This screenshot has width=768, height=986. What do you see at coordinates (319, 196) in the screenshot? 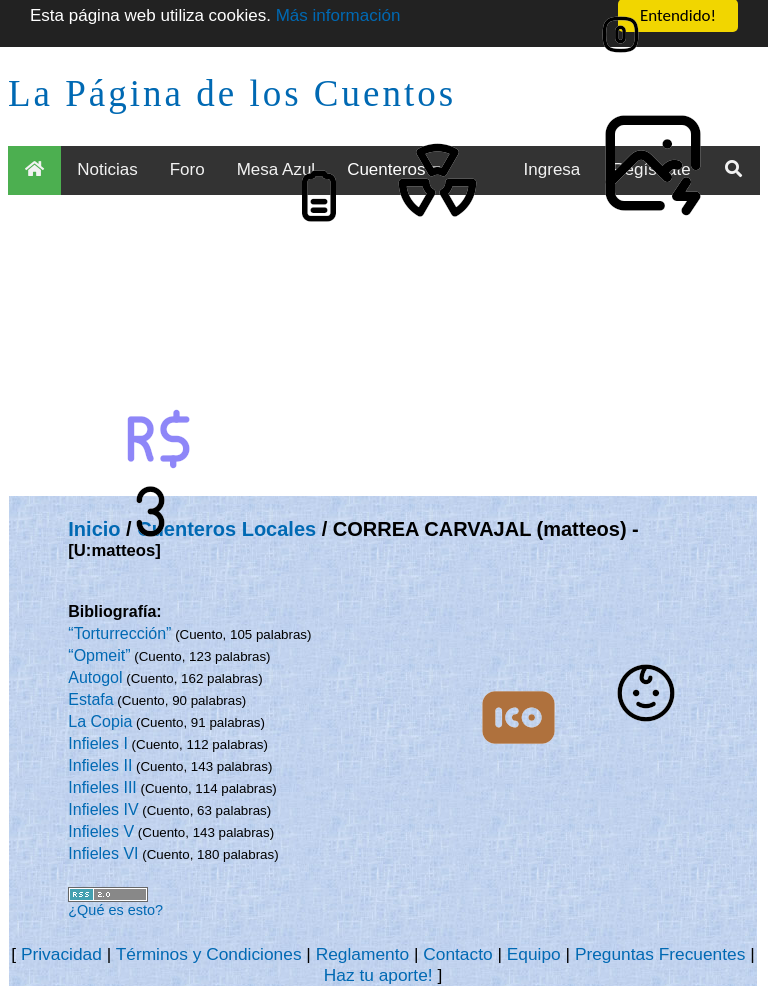
I see `indicates medium battery level` at bounding box center [319, 196].